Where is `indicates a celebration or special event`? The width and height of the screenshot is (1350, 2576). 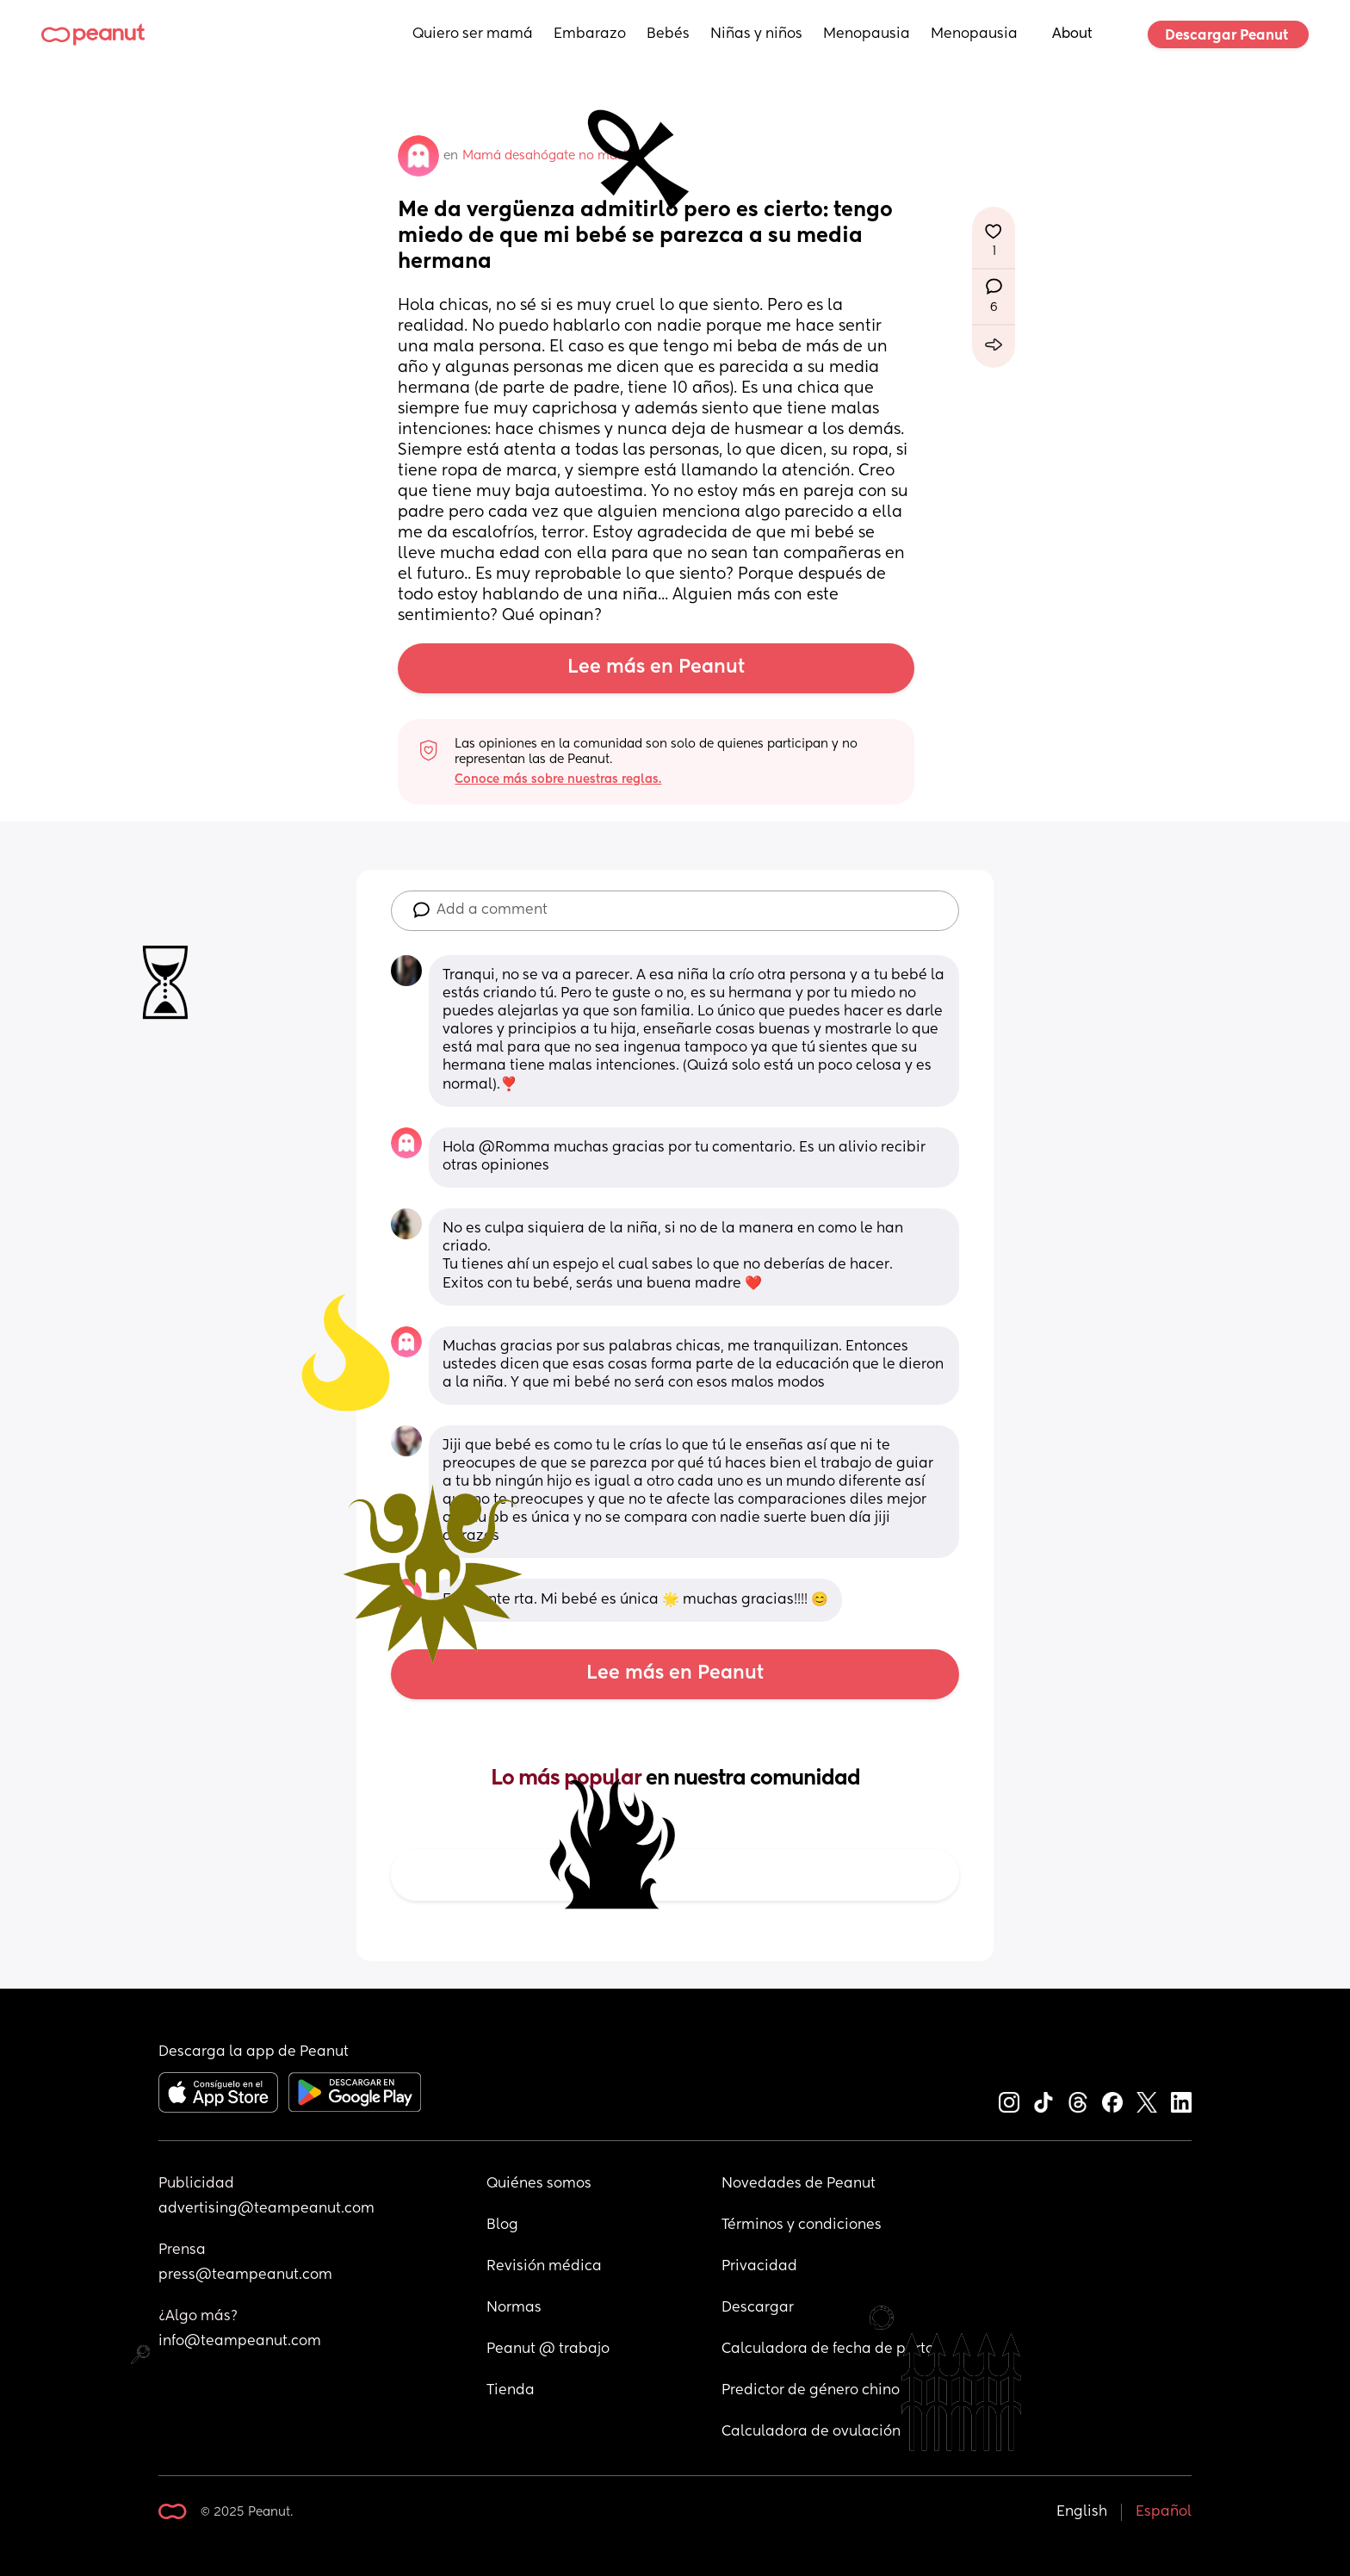
indicates a celebration or special event is located at coordinates (610, 1844).